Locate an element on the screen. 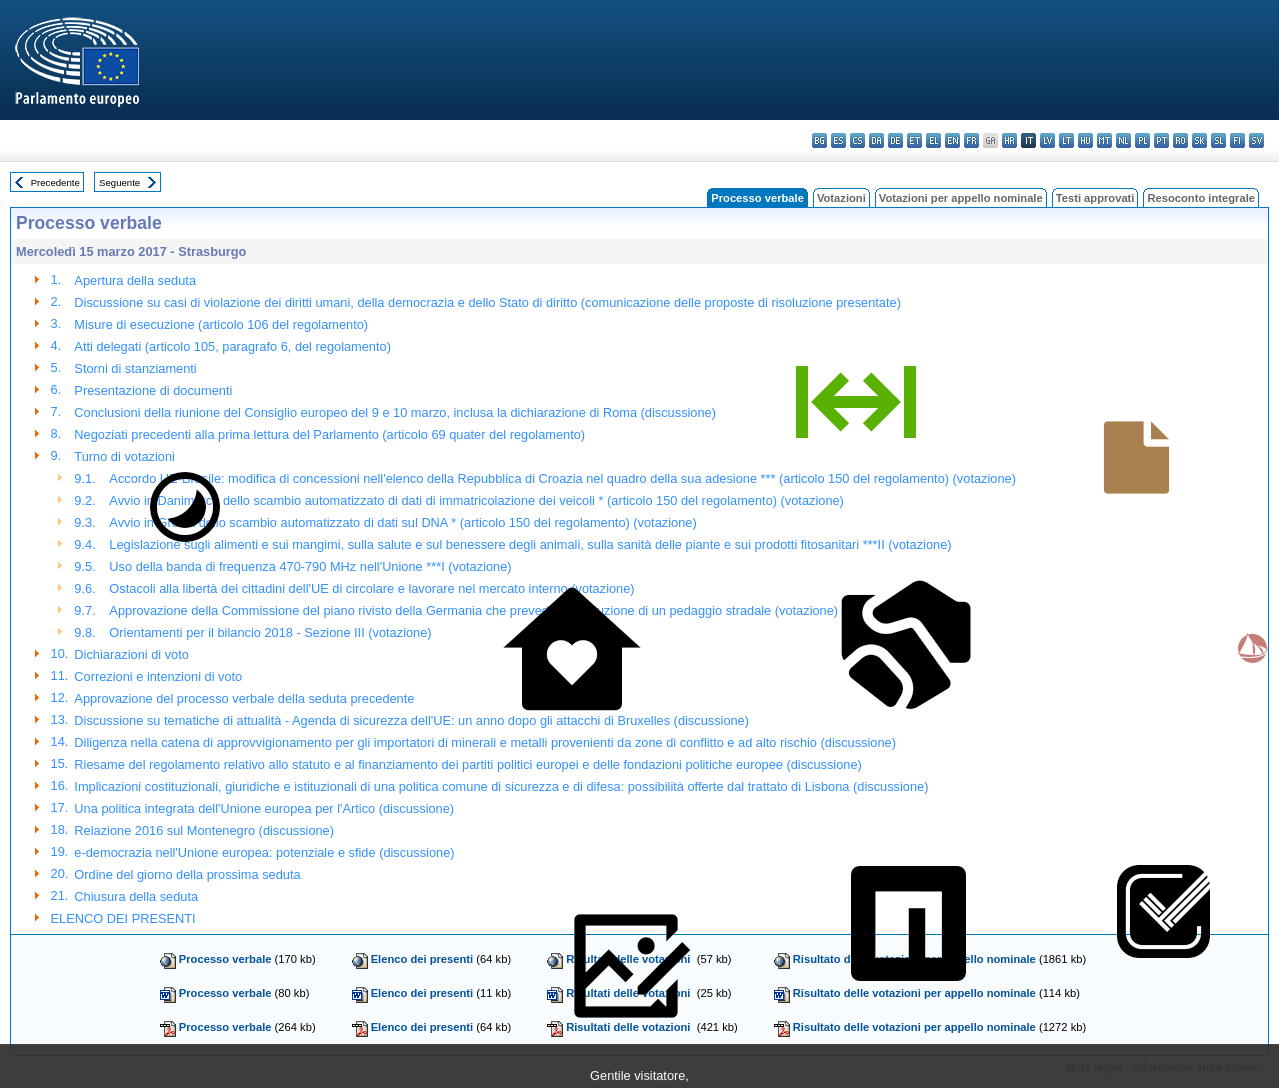 The image size is (1279, 1088). edit or modify an image is located at coordinates (626, 966).